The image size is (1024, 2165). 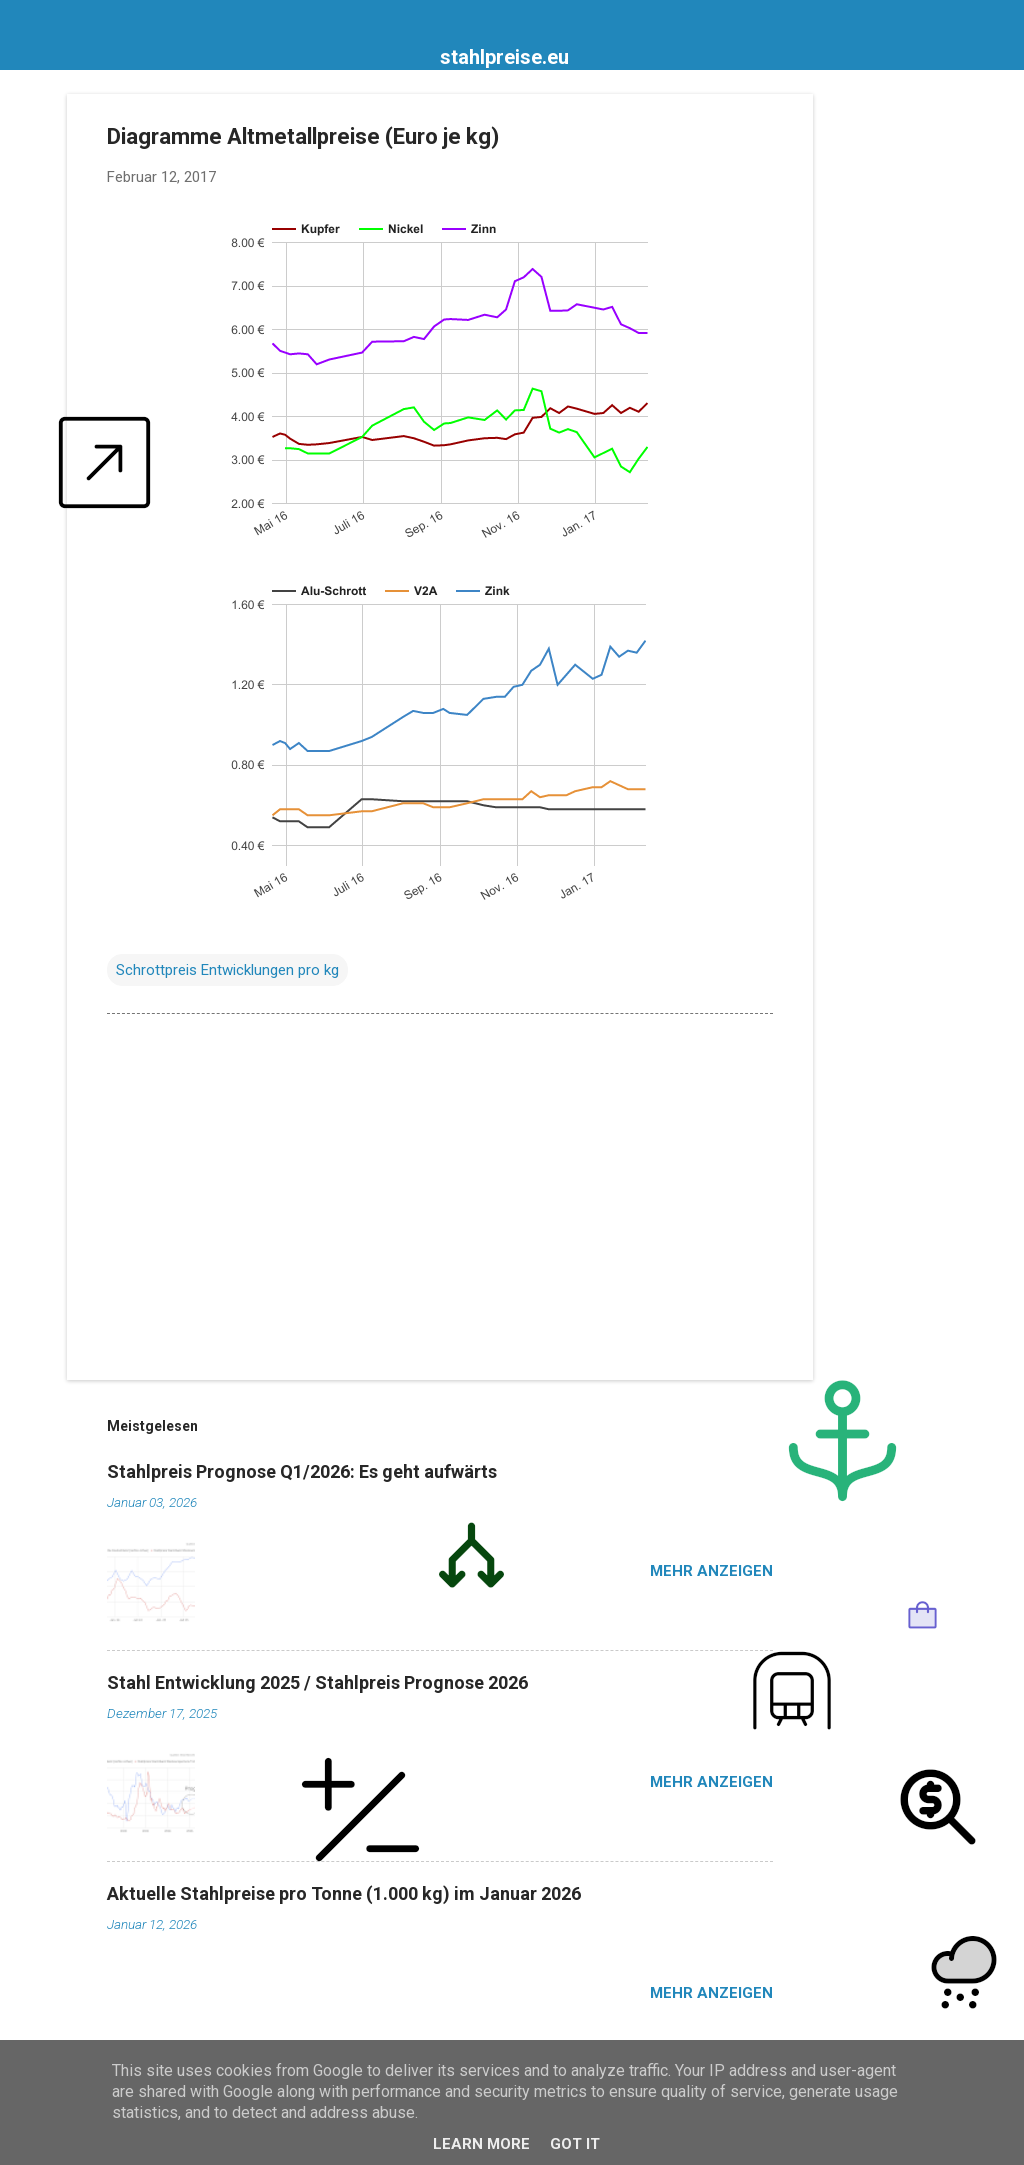 What do you see at coordinates (922, 1616) in the screenshot?
I see `view your shopping bag` at bounding box center [922, 1616].